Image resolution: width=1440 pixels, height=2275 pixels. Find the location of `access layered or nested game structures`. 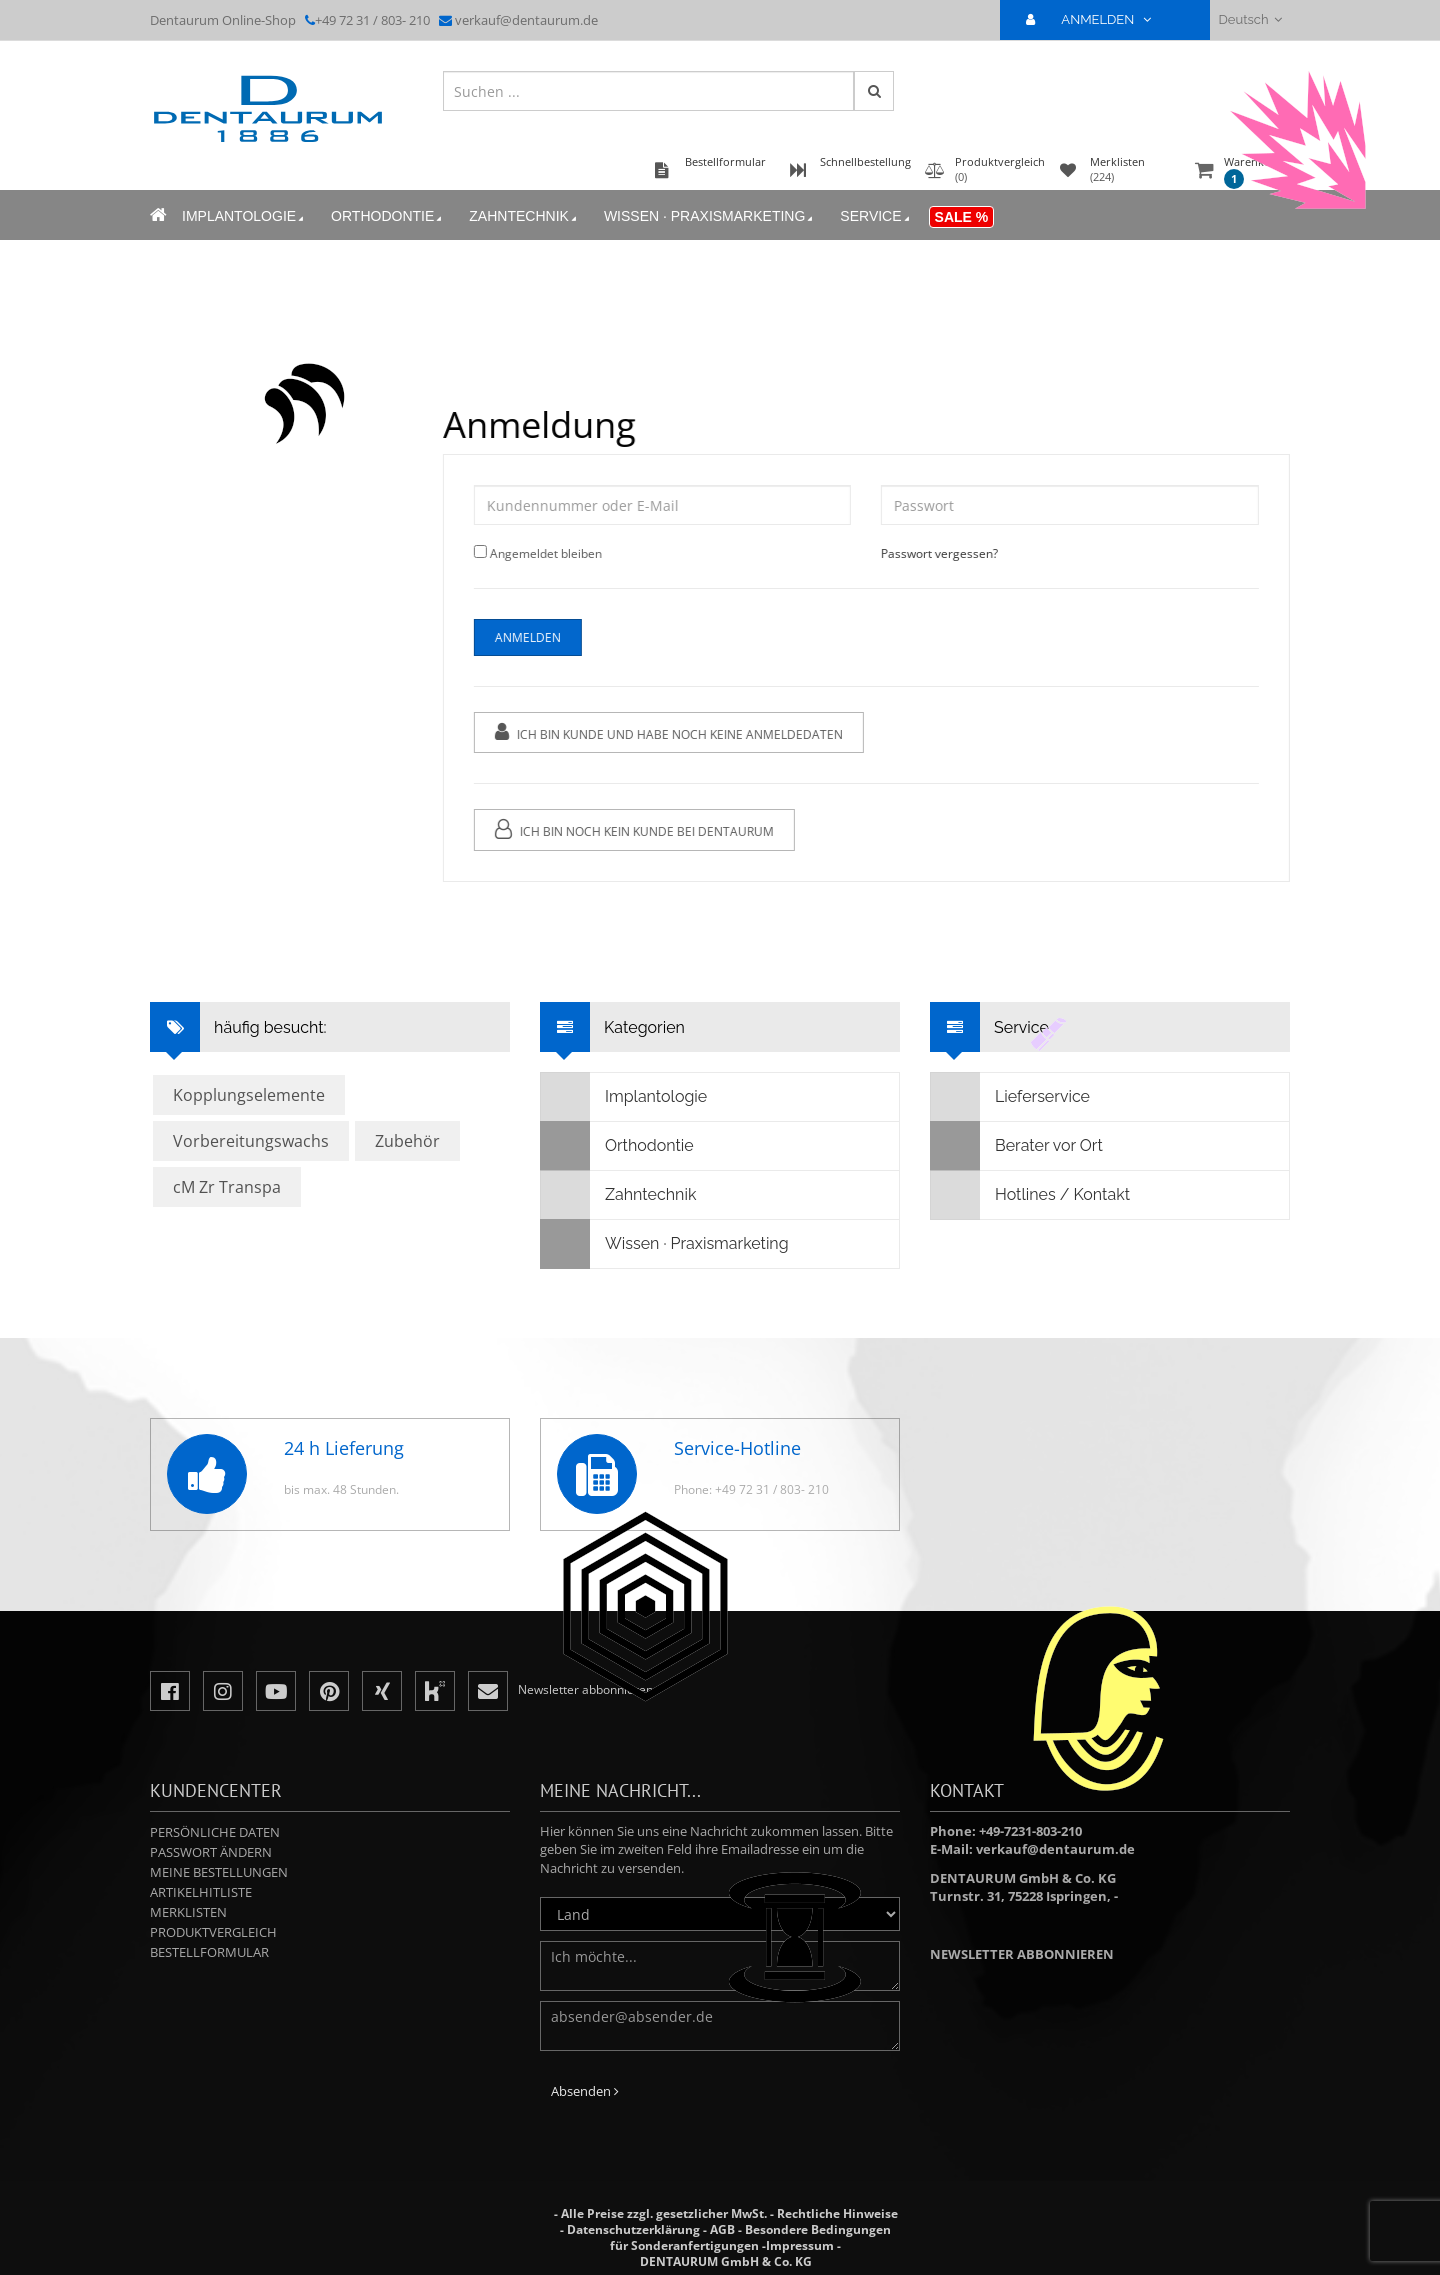

access layered or nested game structures is located at coordinates (645, 1606).